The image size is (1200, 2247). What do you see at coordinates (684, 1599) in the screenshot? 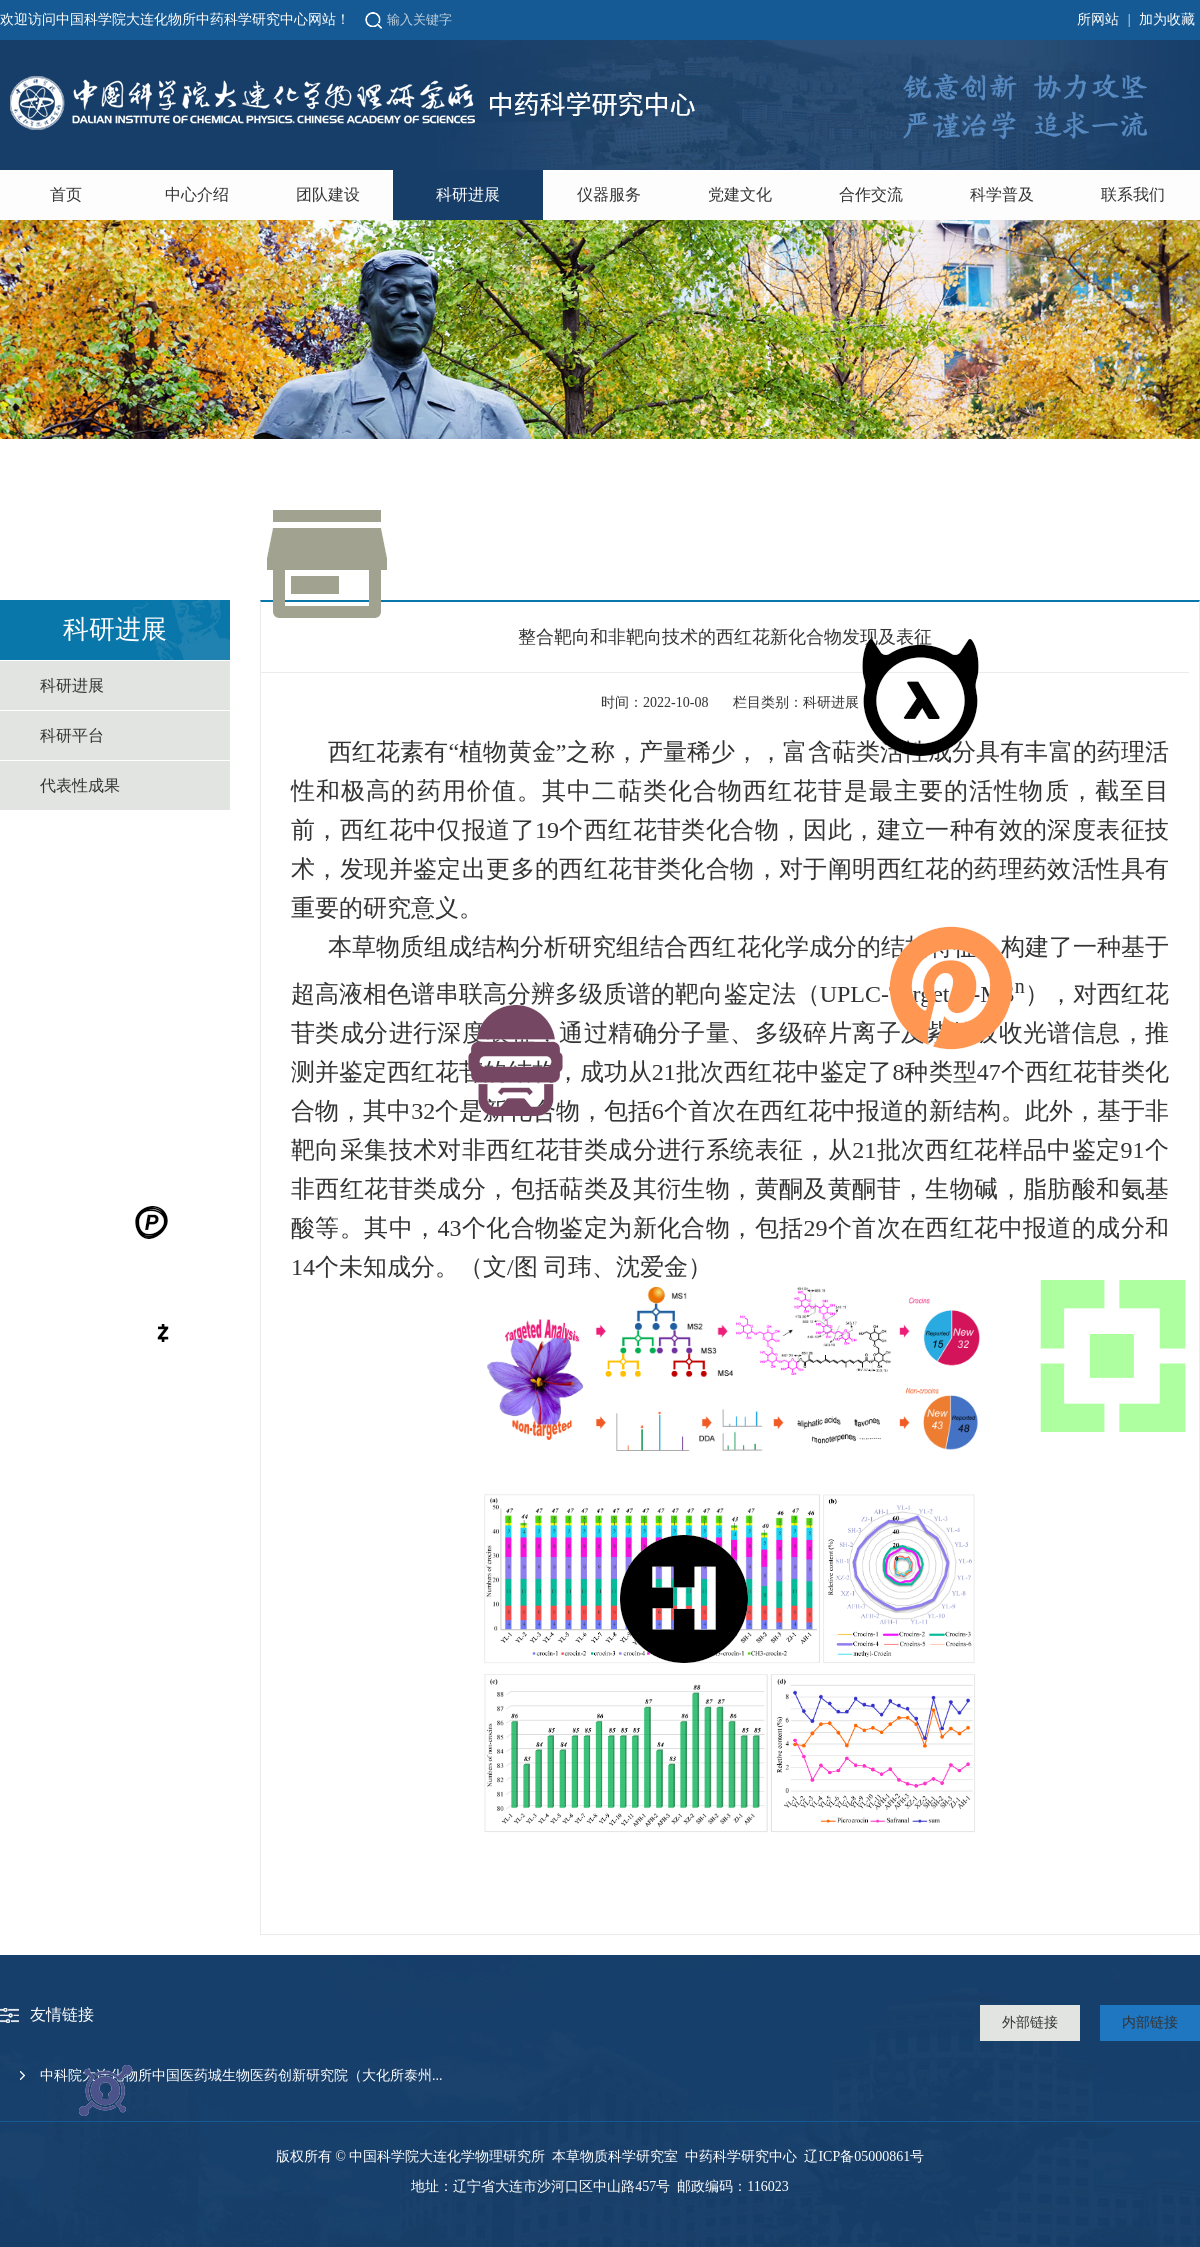
I see `open the Crehana app` at bounding box center [684, 1599].